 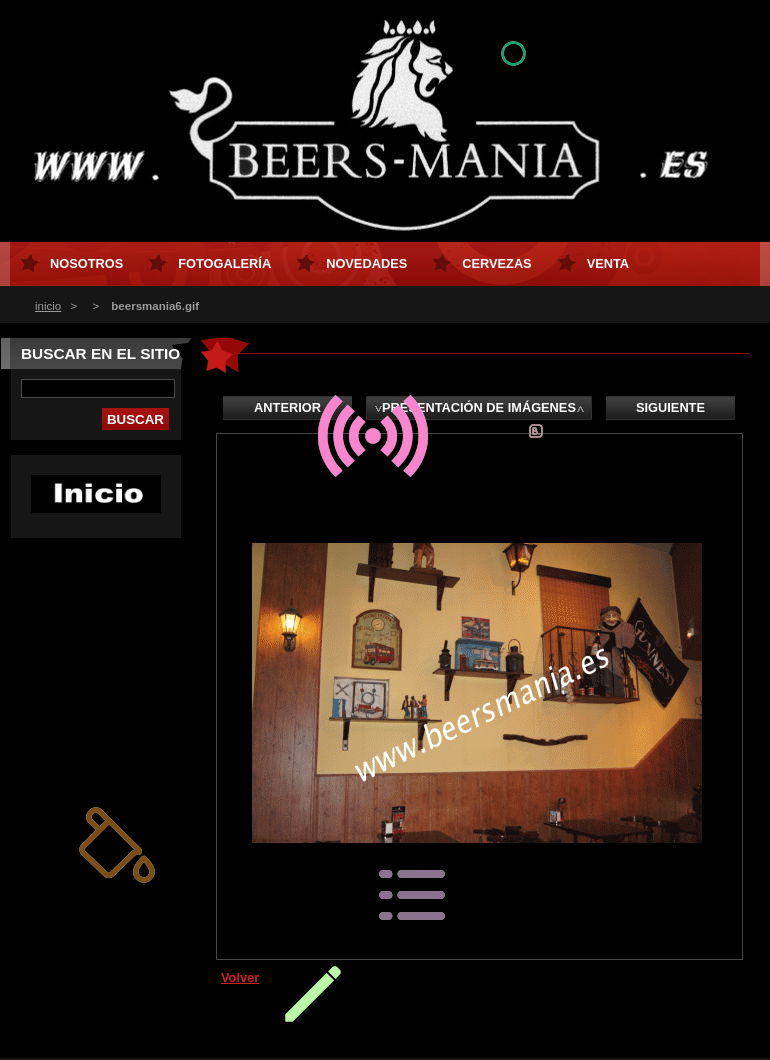 I want to click on view items in a list format, so click(x=412, y=895).